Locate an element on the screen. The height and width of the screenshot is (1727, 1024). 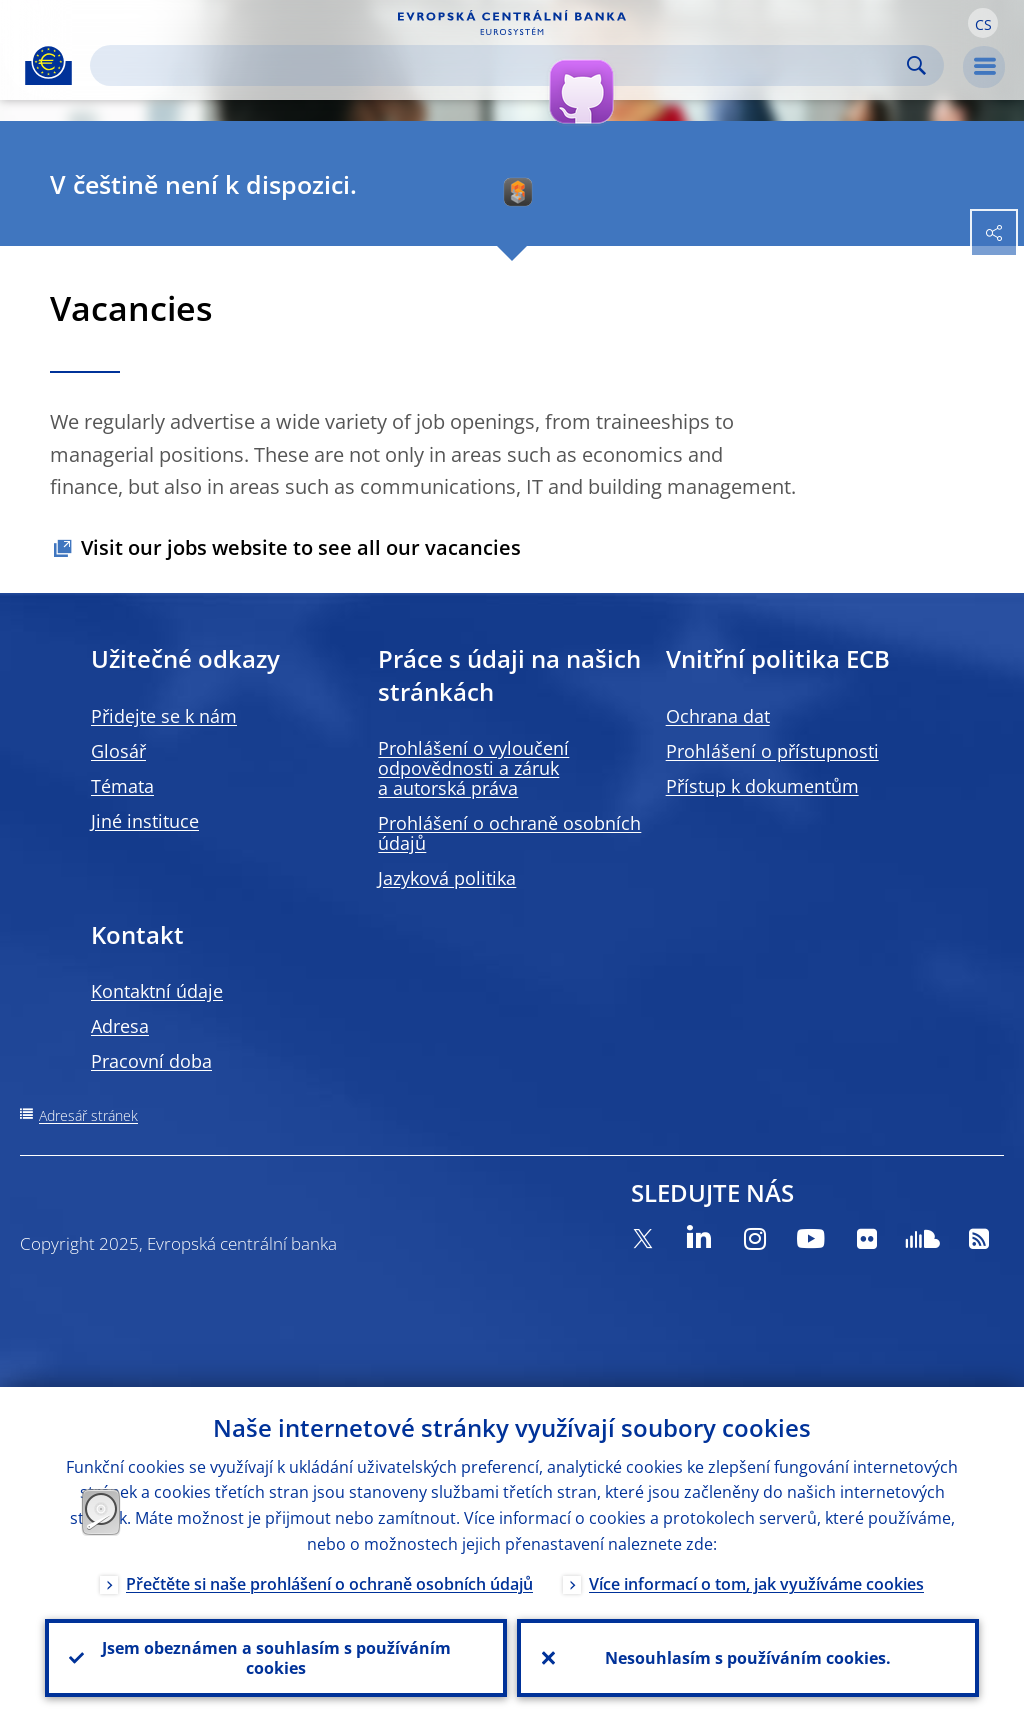
open splash app is located at coordinates (518, 192).